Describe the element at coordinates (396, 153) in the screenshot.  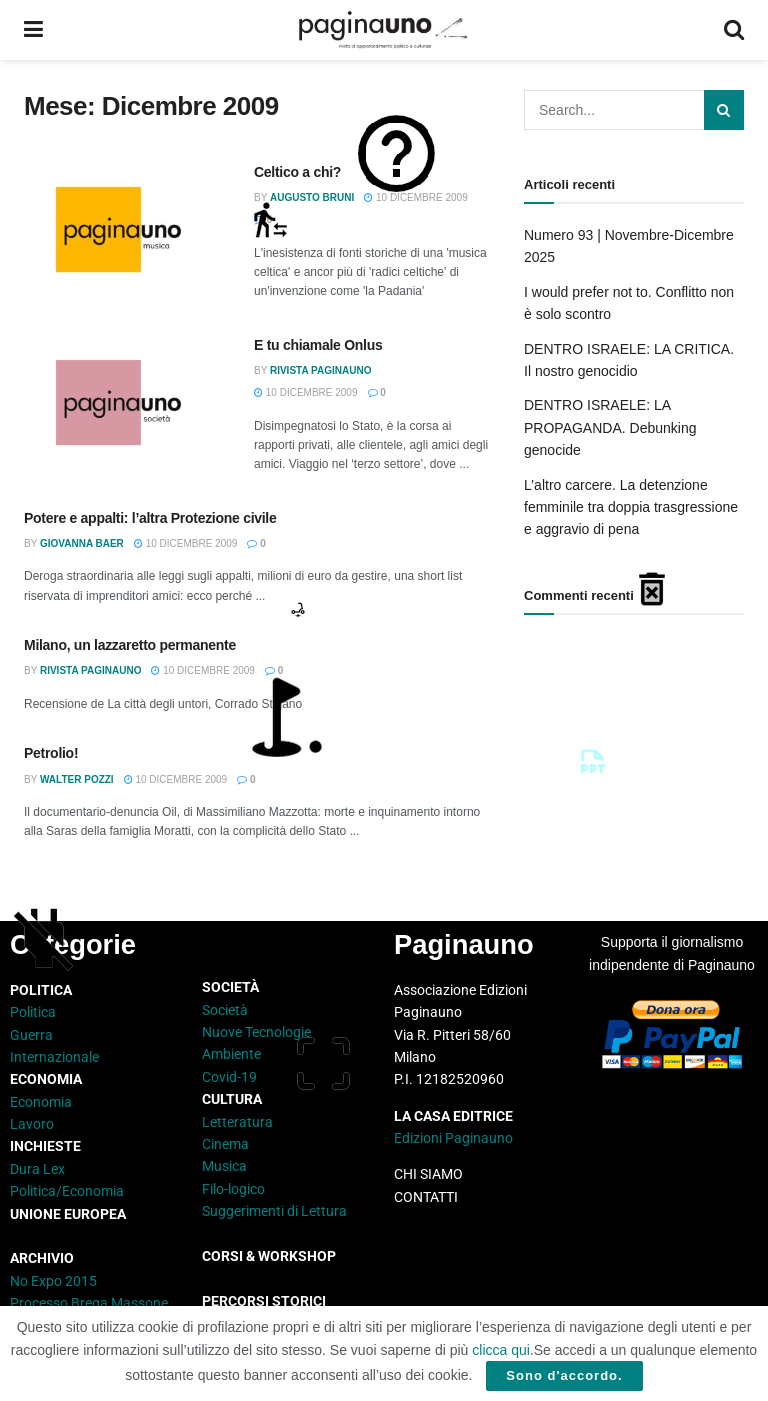
I see `access help or support` at that location.